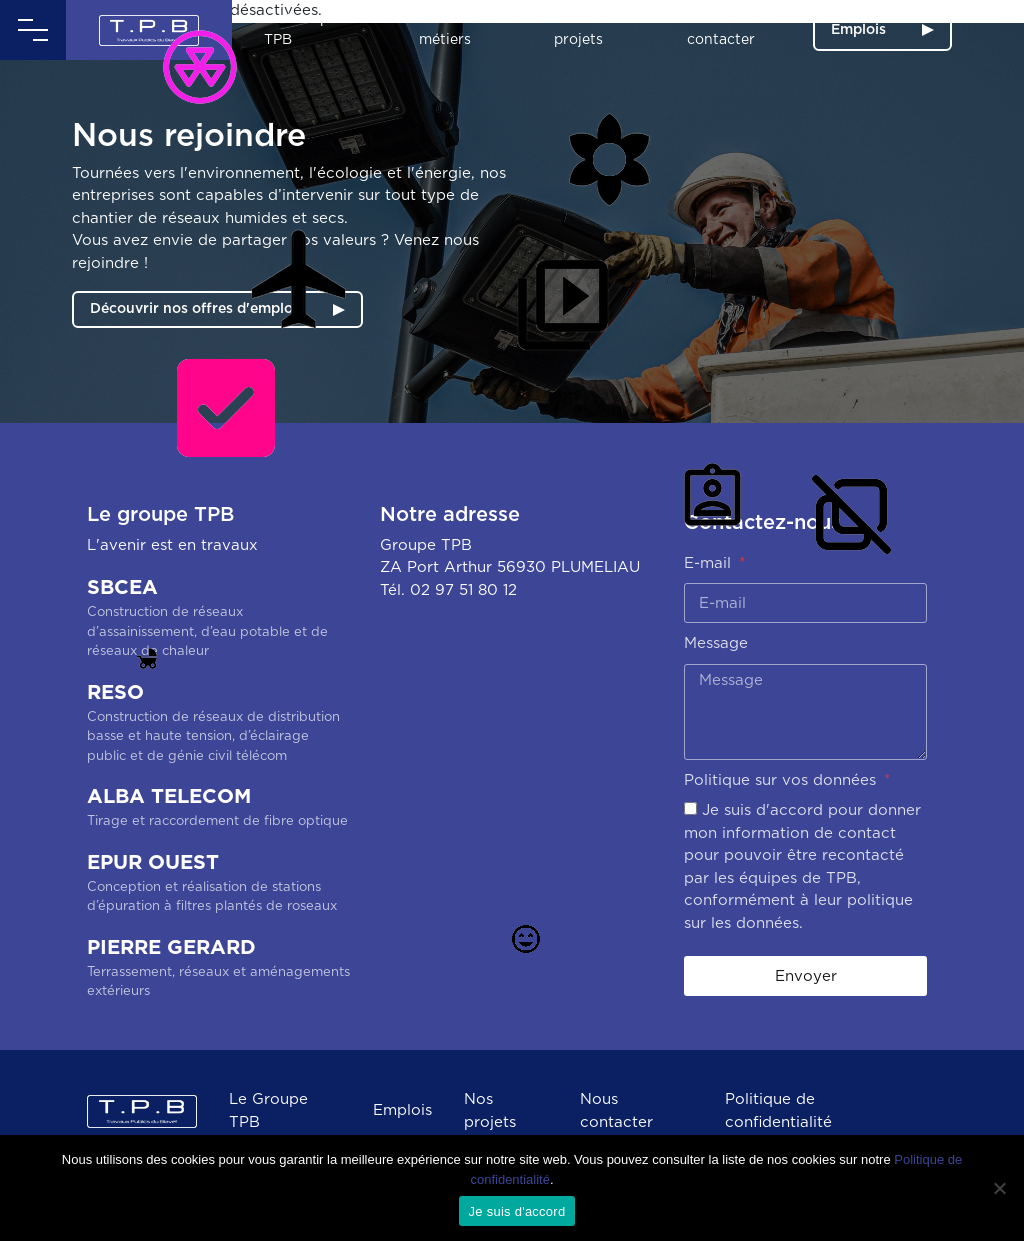 Image resolution: width=1024 pixels, height=1241 pixels. I want to click on disable layer view, so click(851, 514).